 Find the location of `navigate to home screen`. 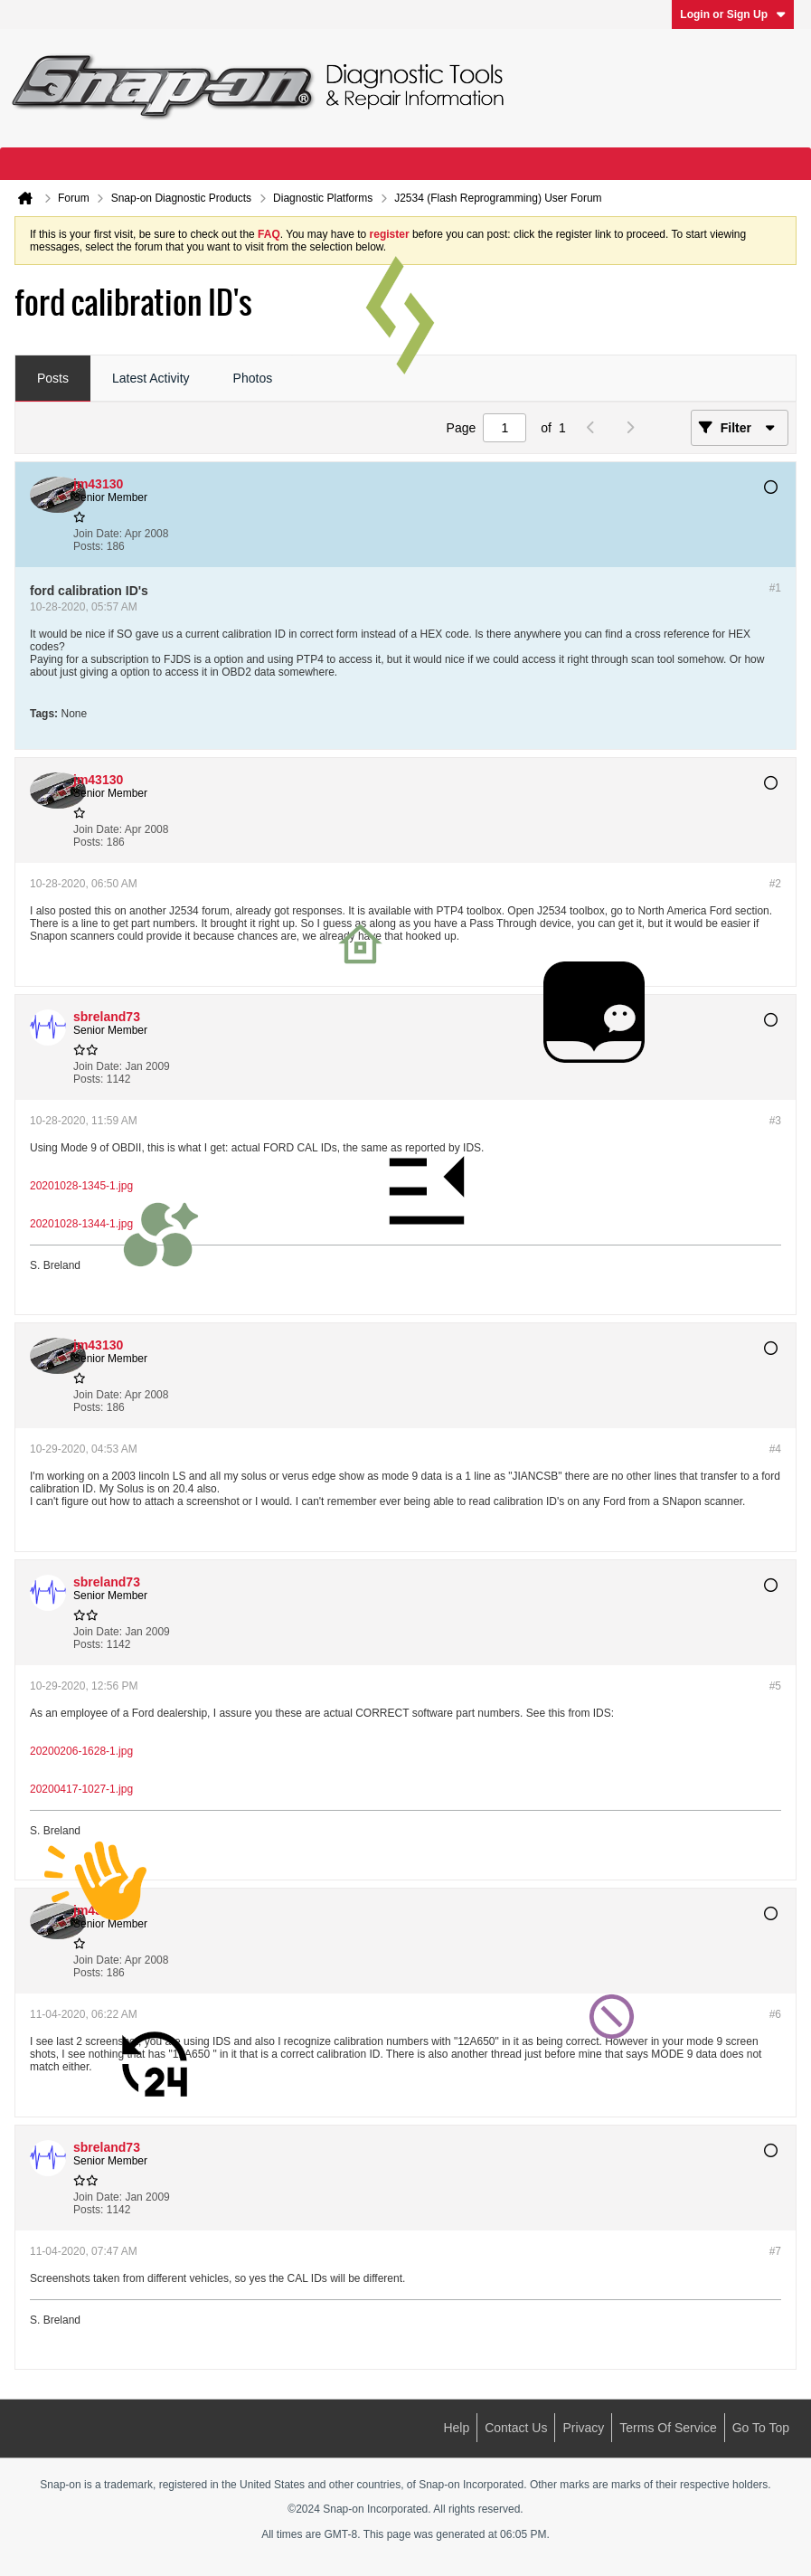

navigate to home screen is located at coordinates (360, 945).